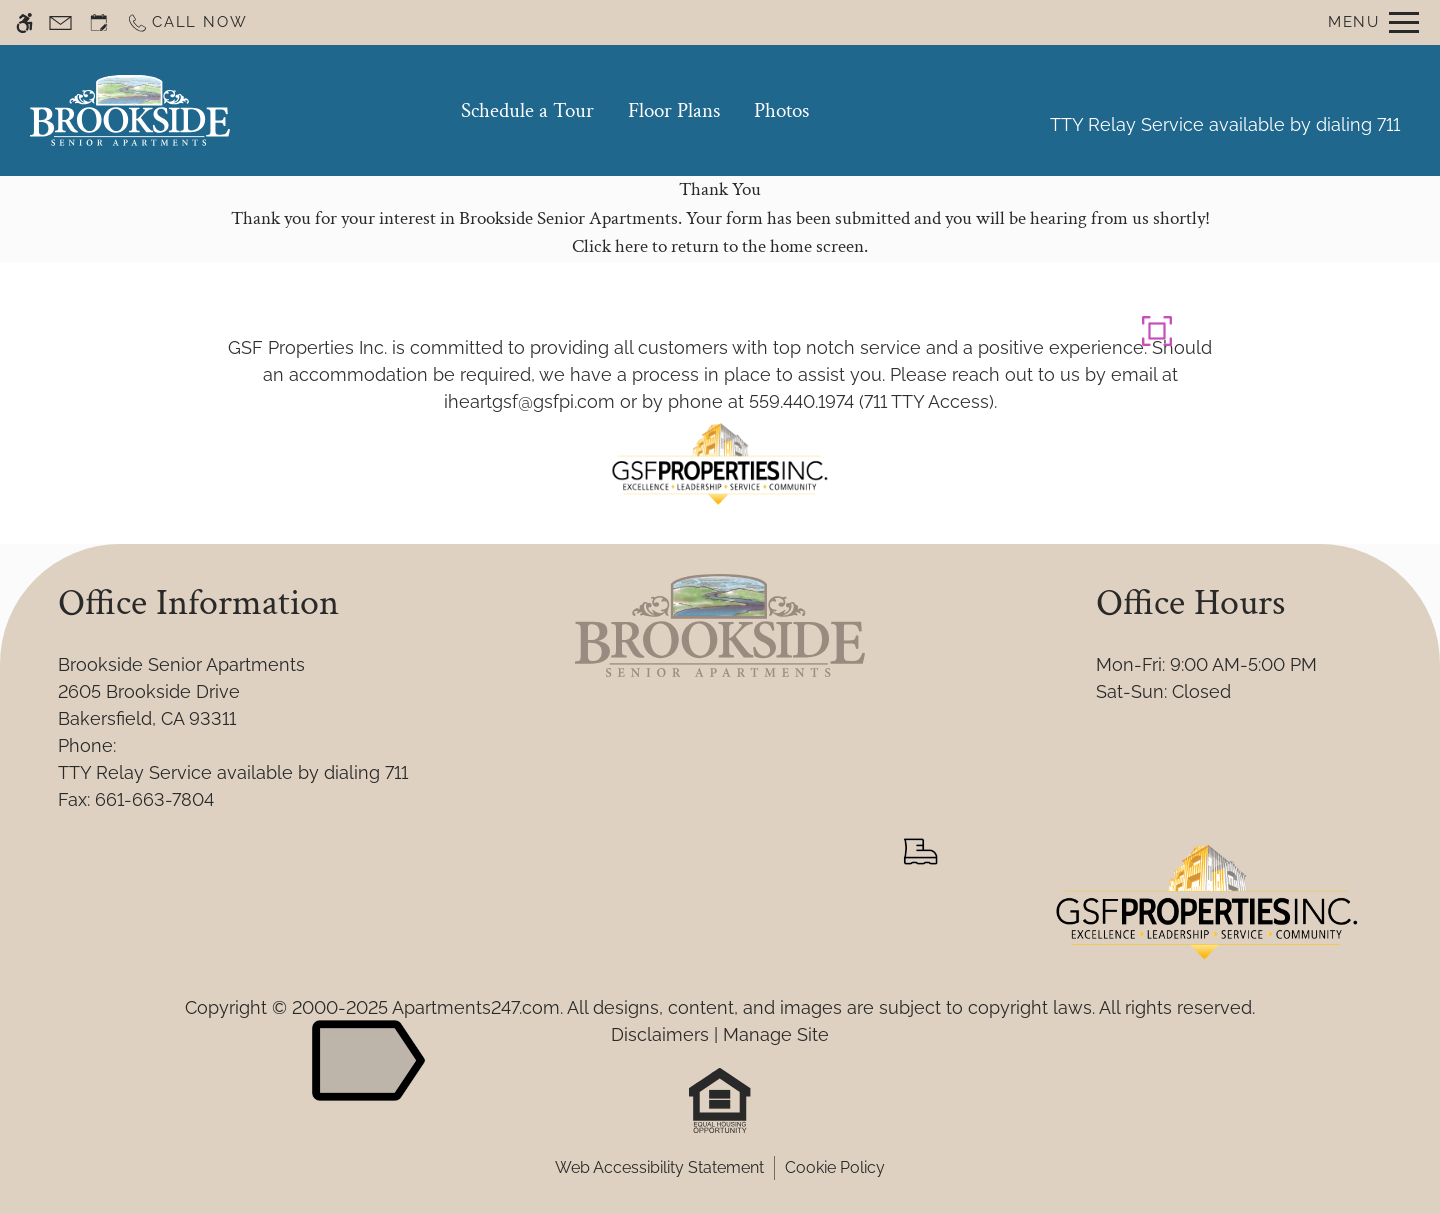 The width and height of the screenshot is (1440, 1214). Describe the element at coordinates (364, 1060) in the screenshot. I see `add a tag or label to an item` at that location.